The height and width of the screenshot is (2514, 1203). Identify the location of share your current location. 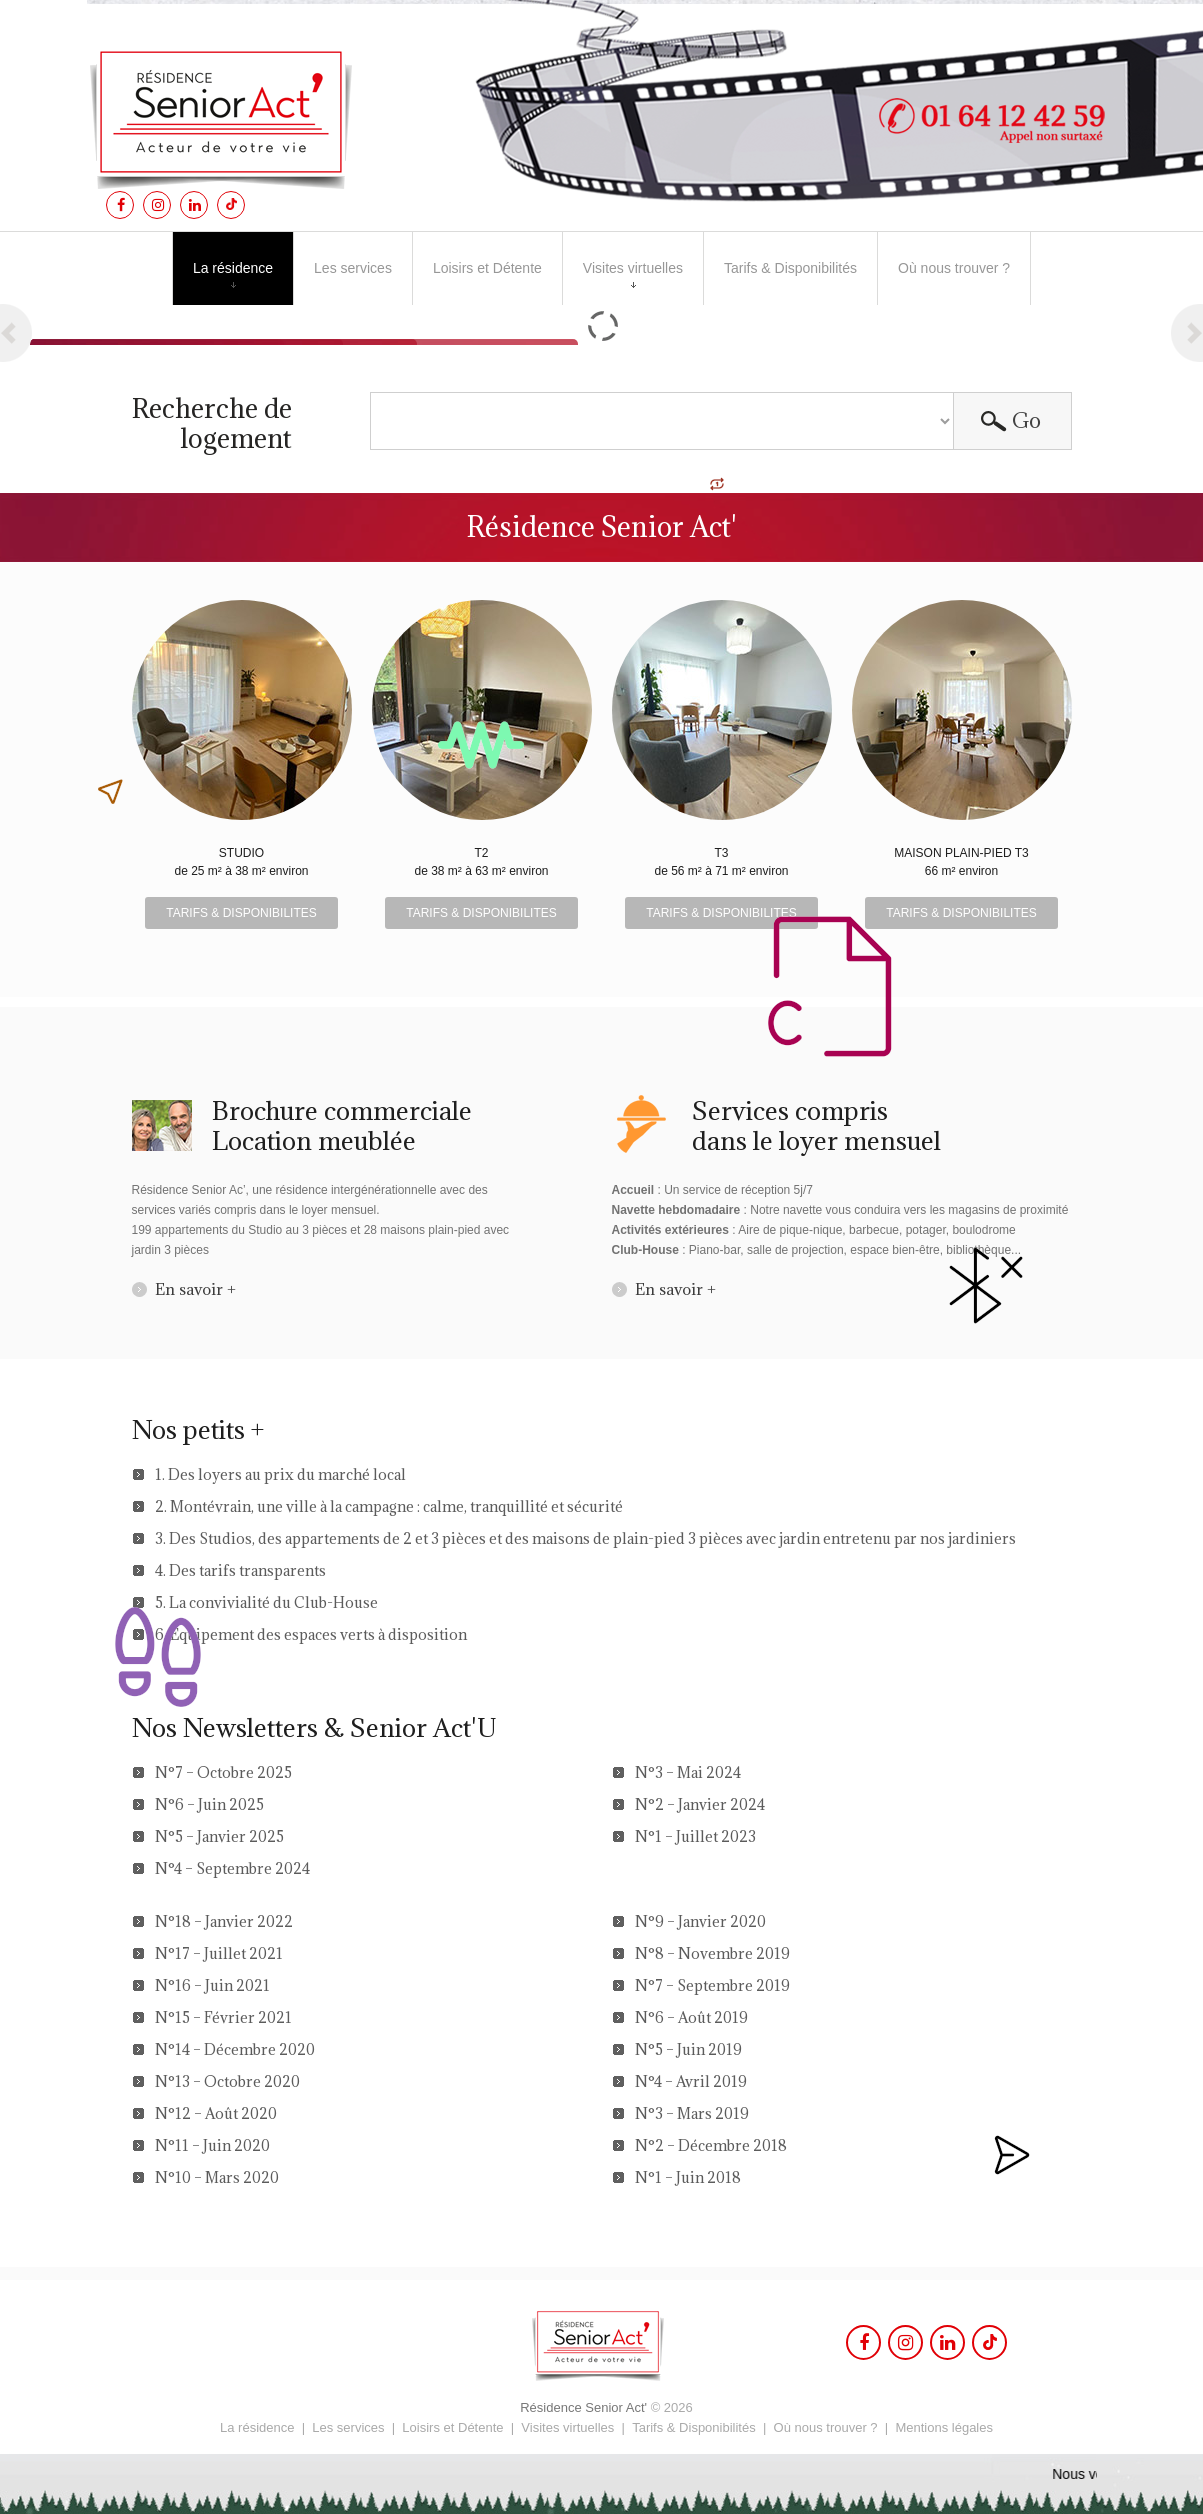
(110, 791).